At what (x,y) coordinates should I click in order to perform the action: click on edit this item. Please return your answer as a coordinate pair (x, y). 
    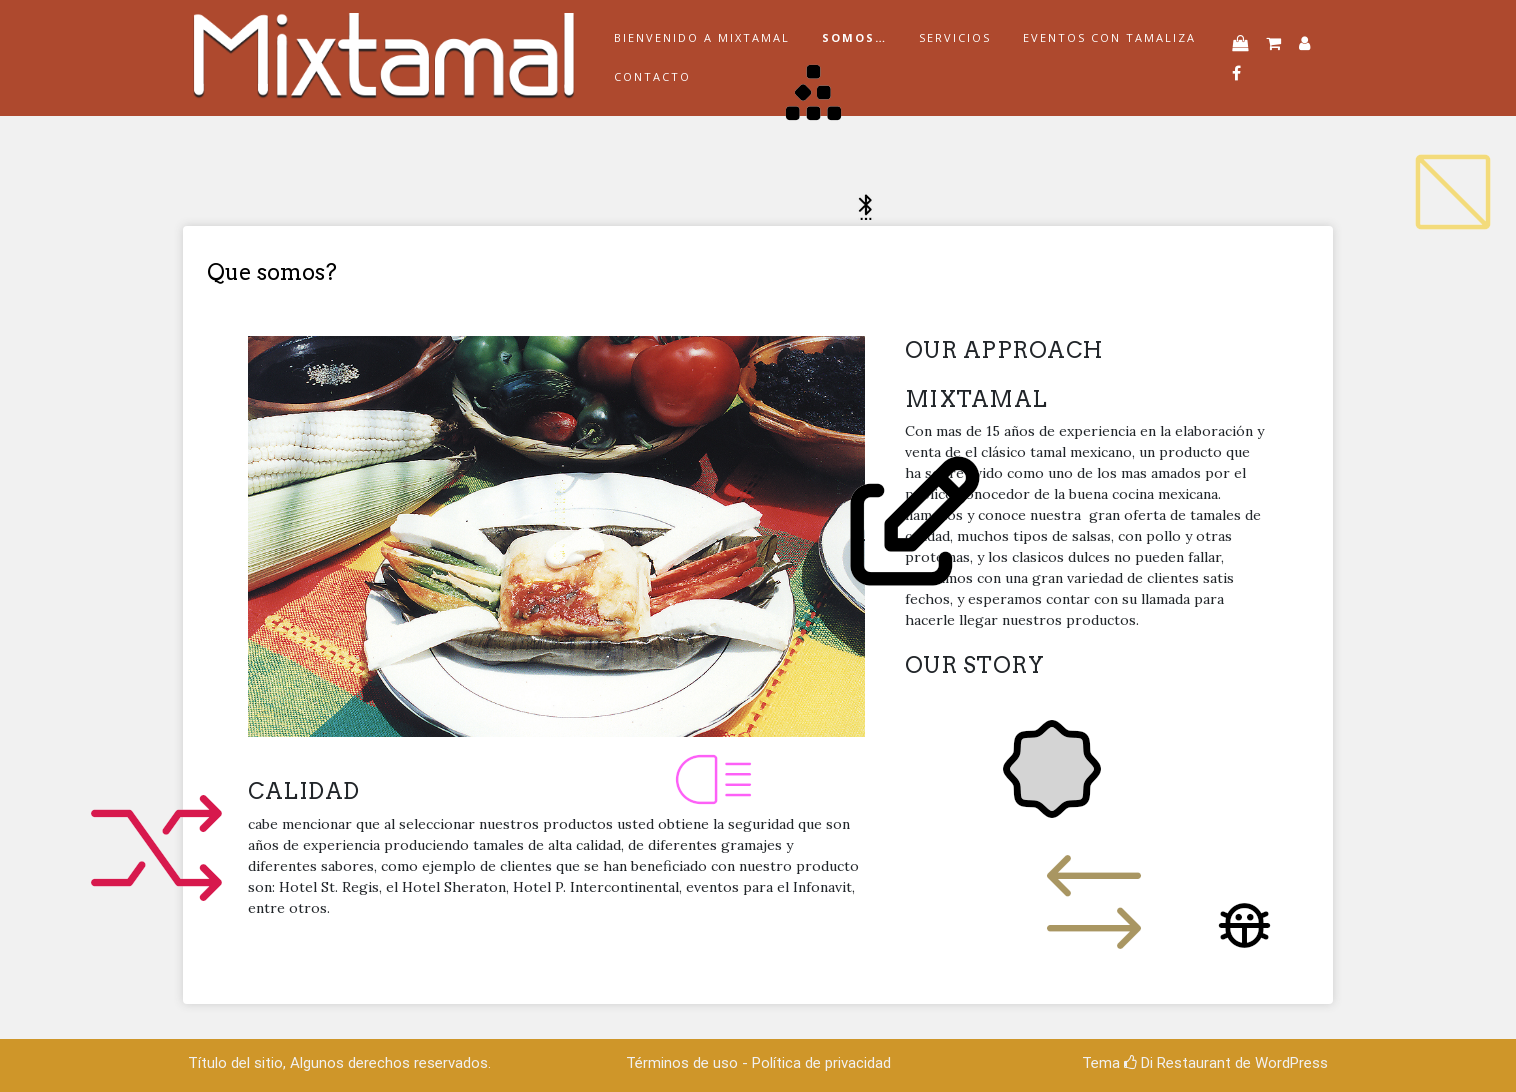
    Looking at the image, I should click on (911, 524).